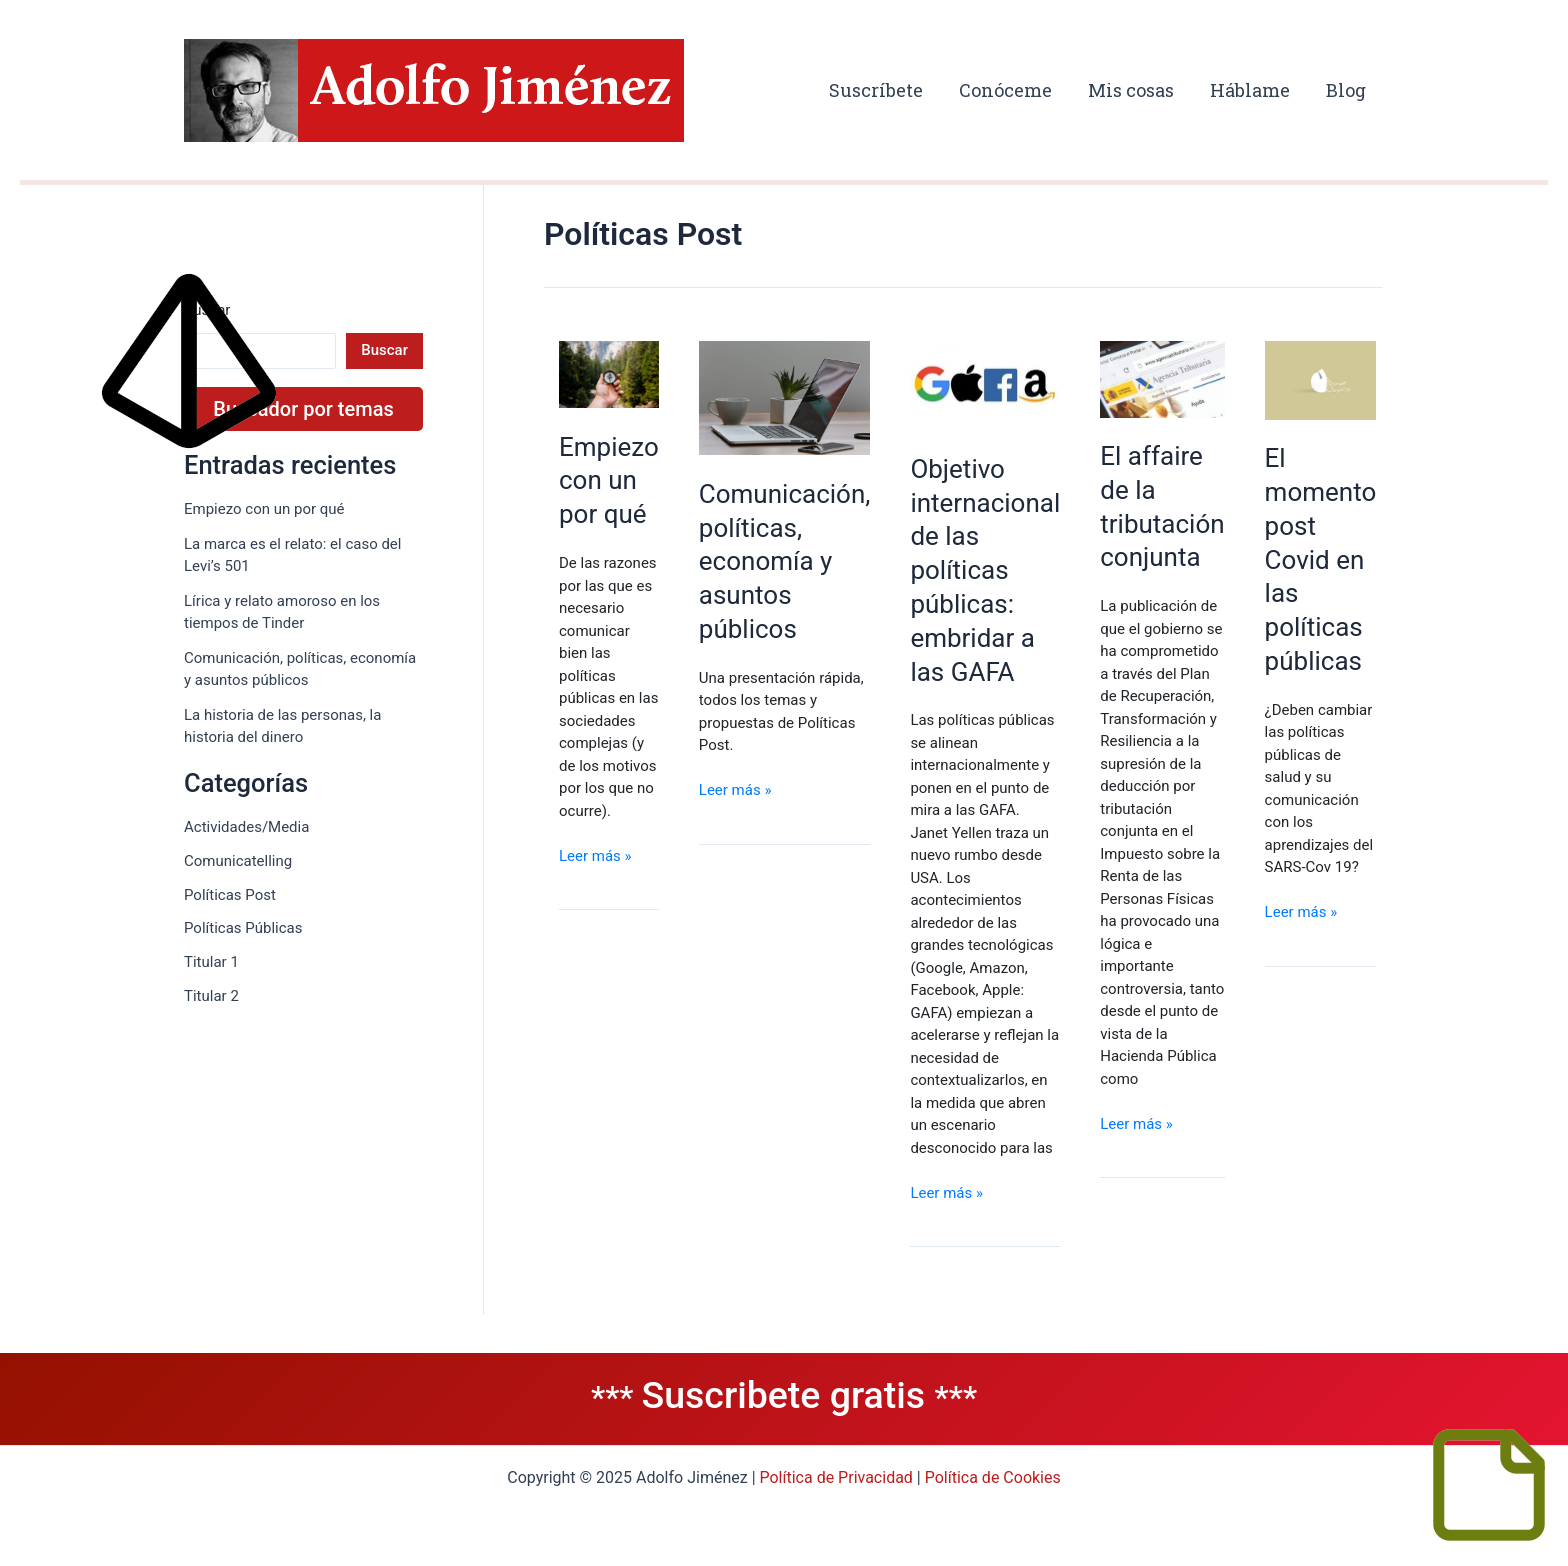 The image size is (1568, 1566). What do you see at coordinates (1489, 1485) in the screenshot?
I see `create a new note` at bounding box center [1489, 1485].